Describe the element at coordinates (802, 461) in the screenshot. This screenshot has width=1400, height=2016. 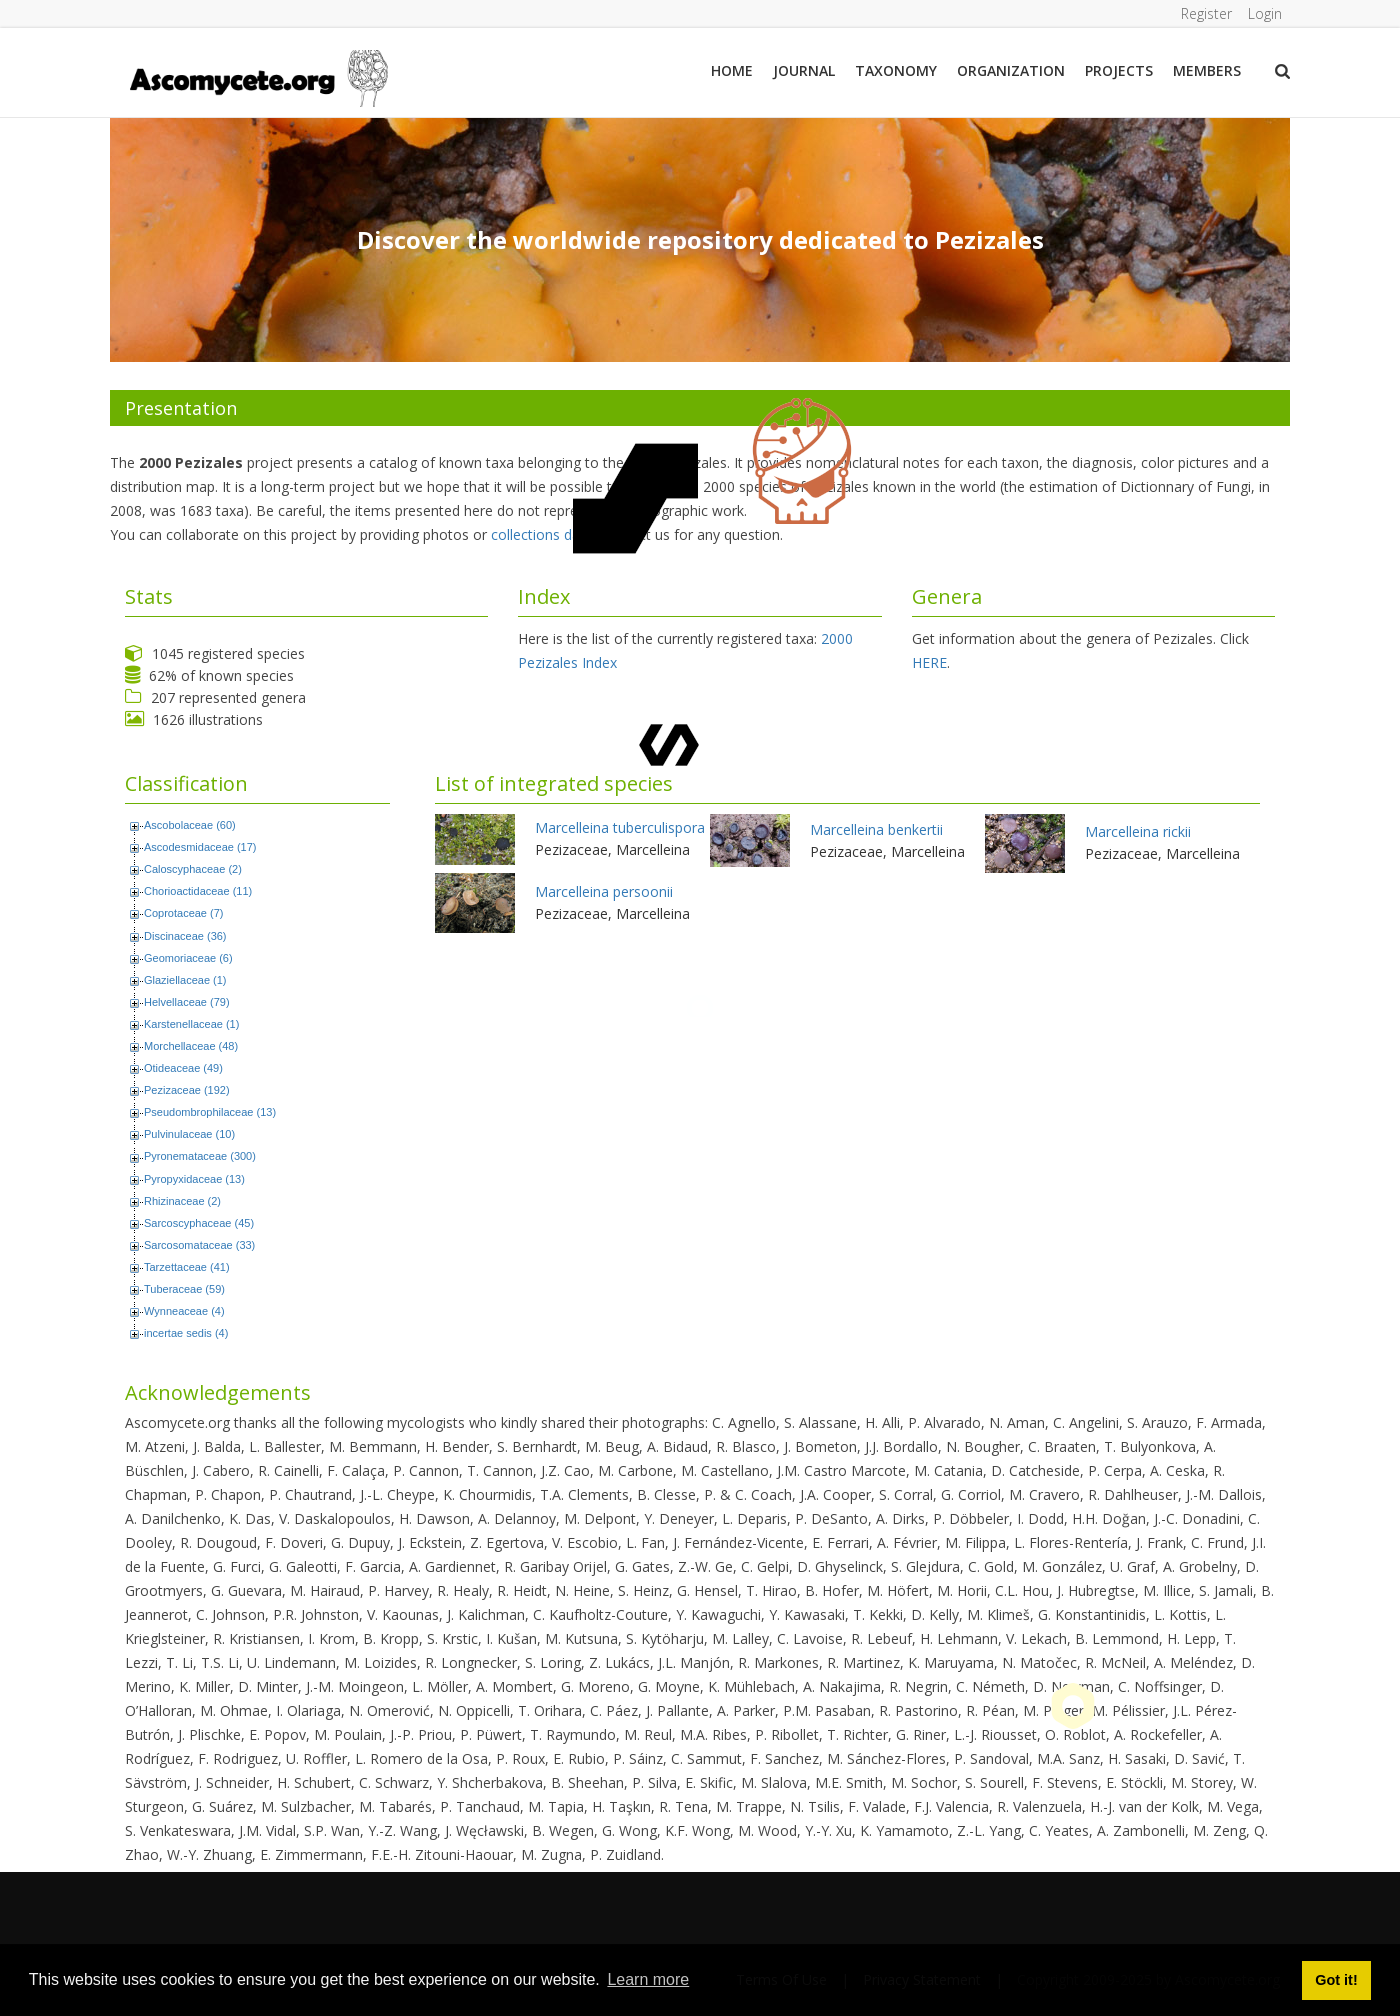
I see `visit the Root Me cybersecurity learning platform` at that location.